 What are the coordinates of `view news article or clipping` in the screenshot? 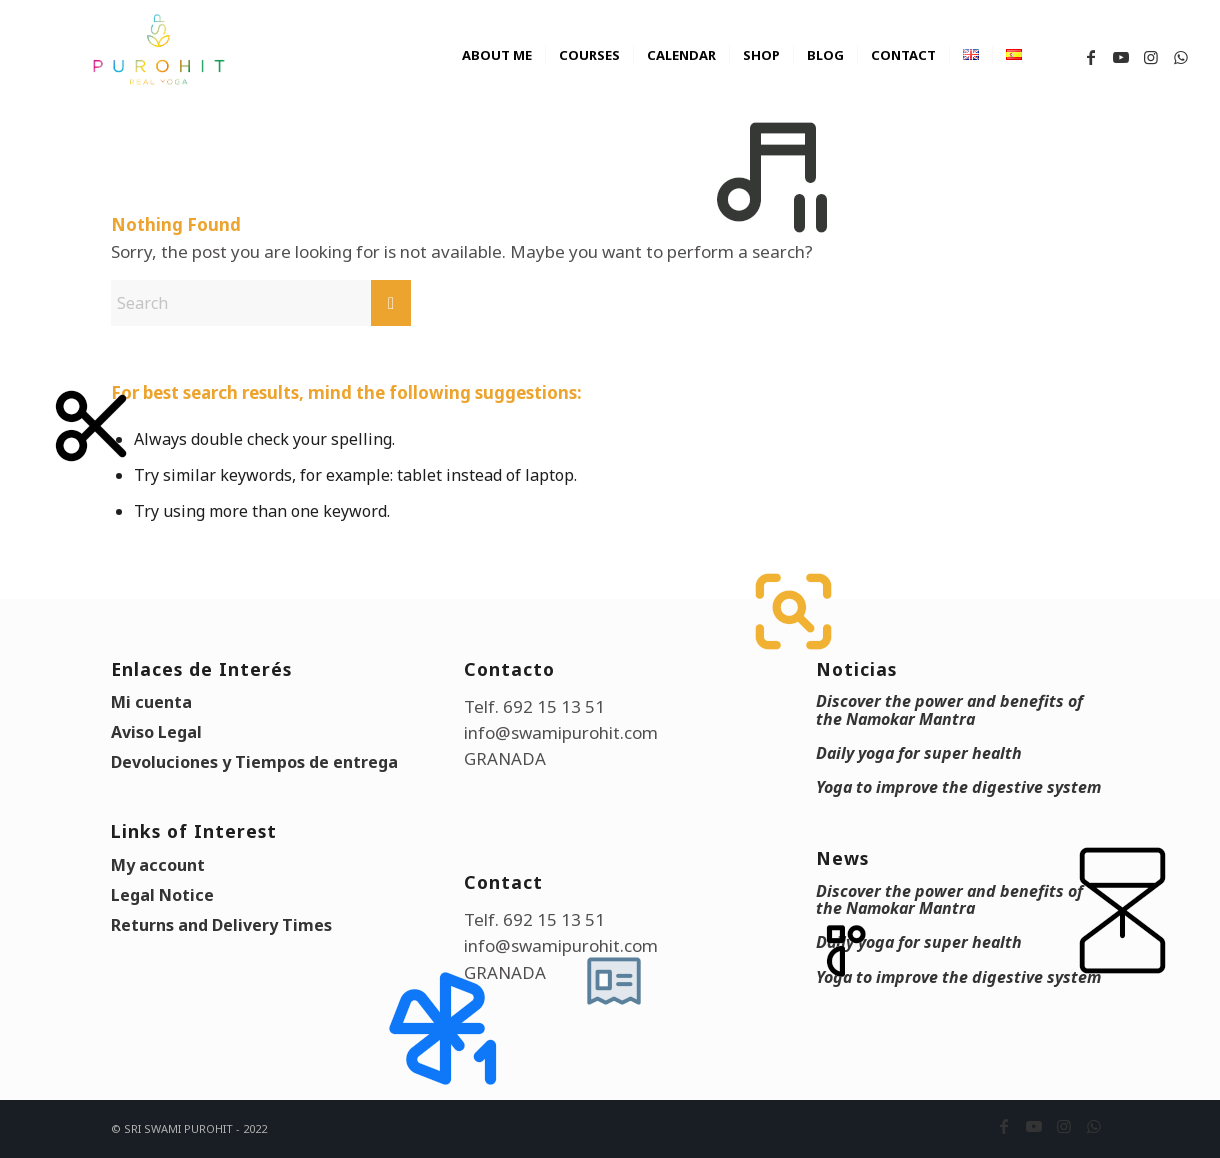 It's located at (614, 980).